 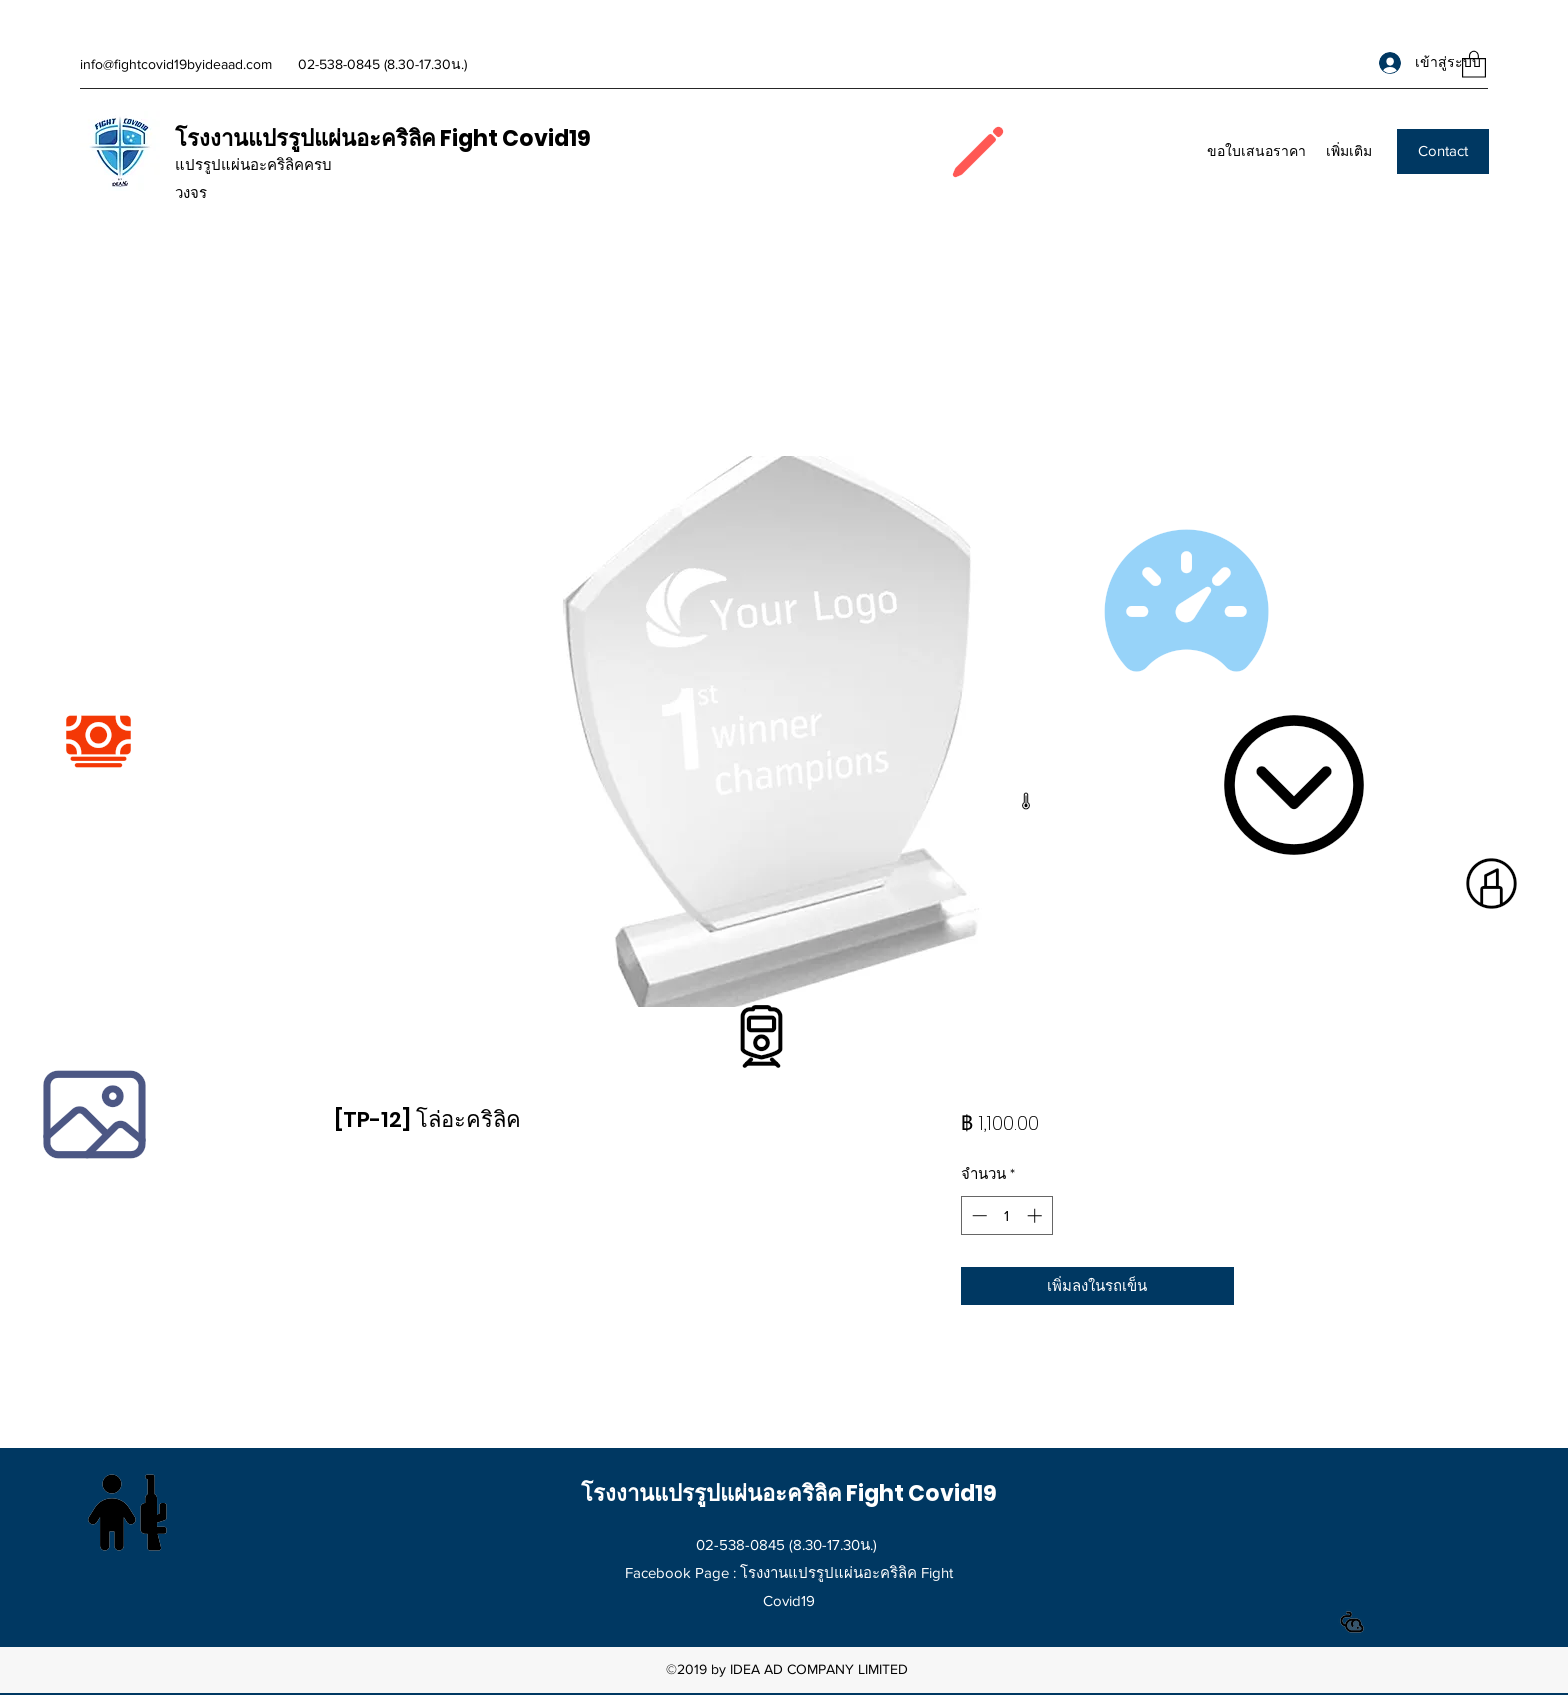 I want to click on expand to show more content, so click(x=1294, y=785).